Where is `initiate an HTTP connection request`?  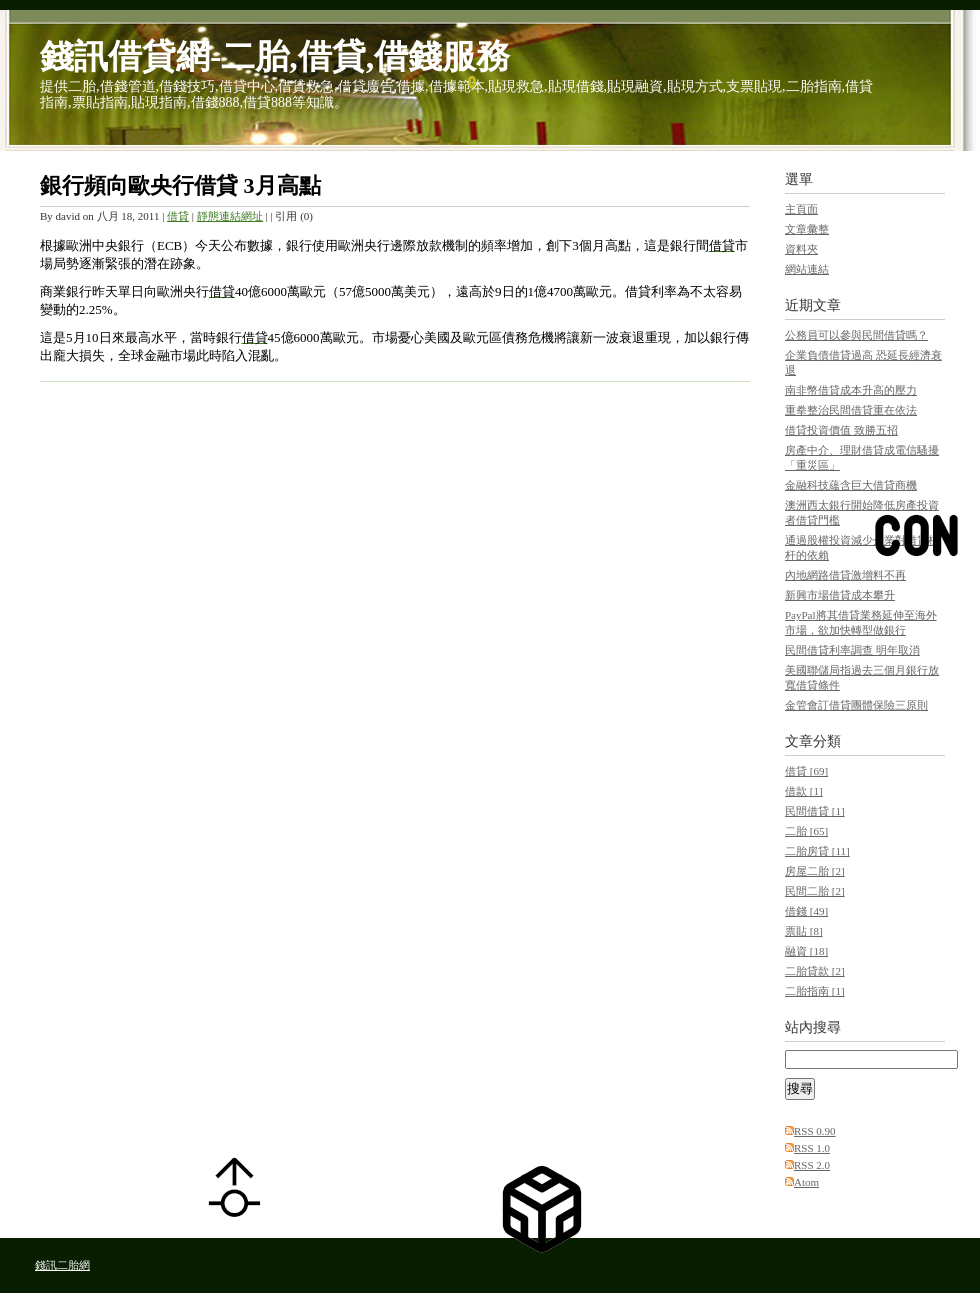
initiate an HTTP connection request is located at coordinates (916, 535).